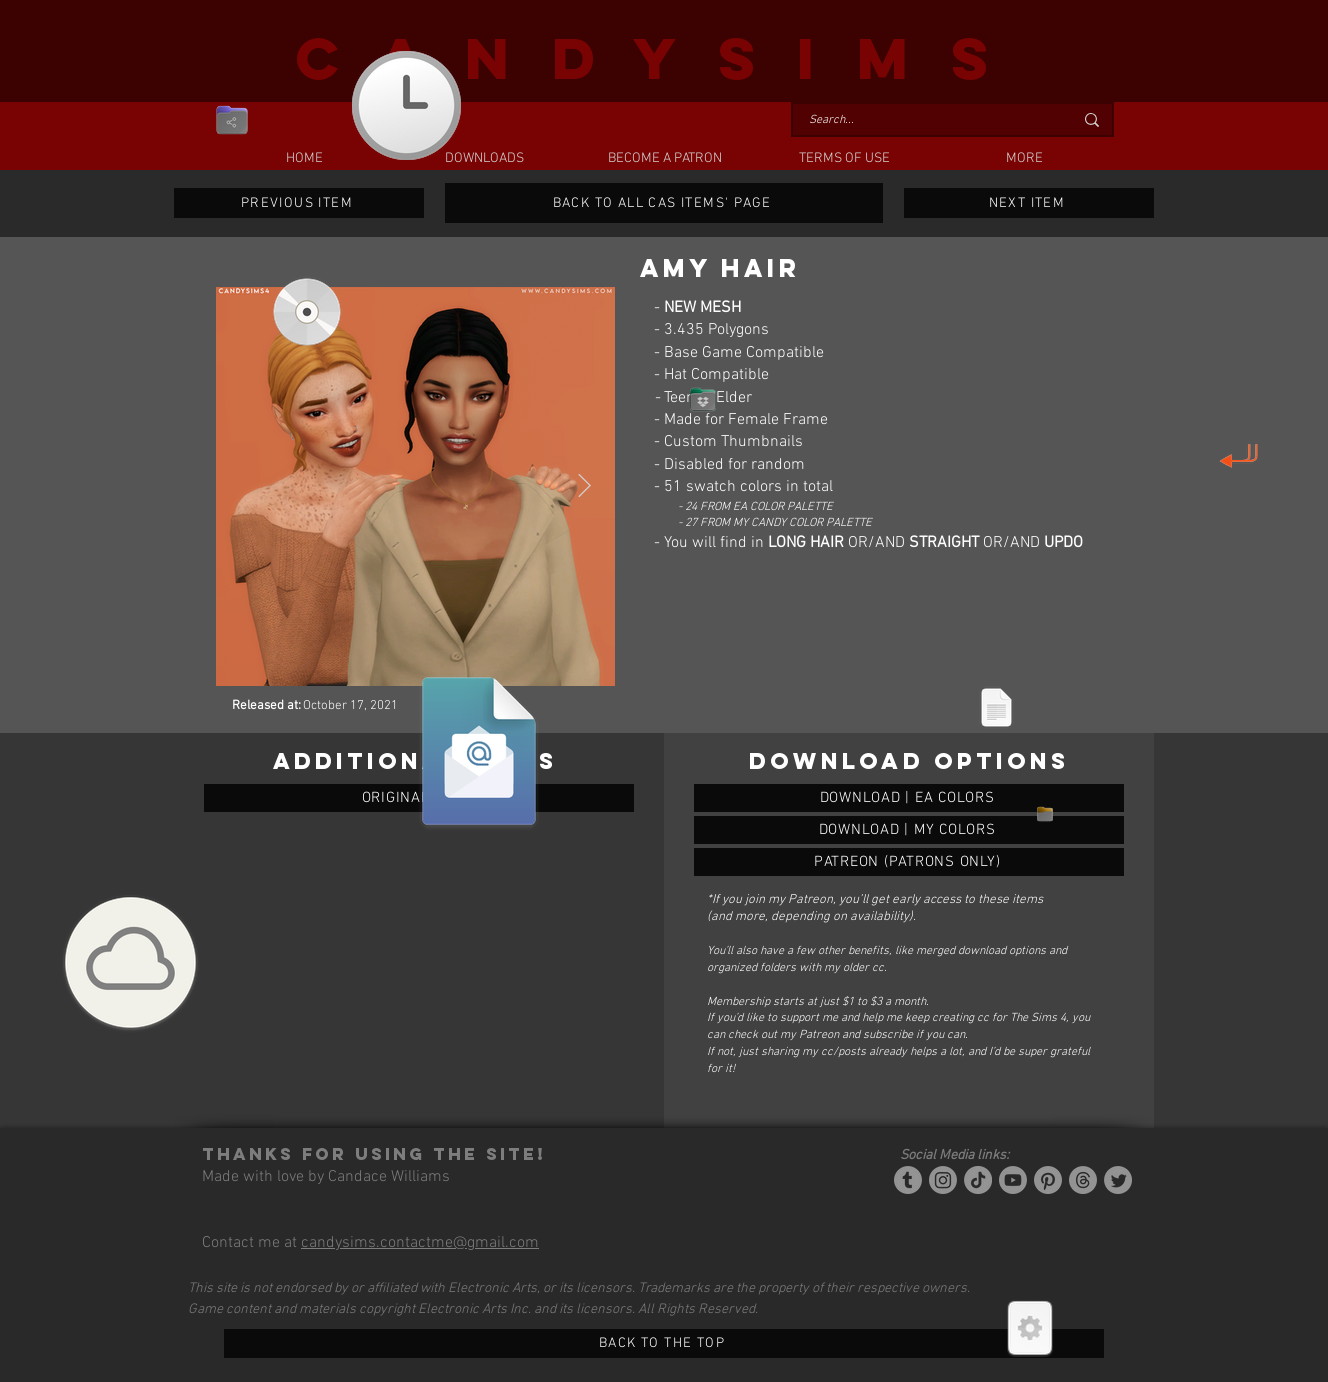 This screenshot has height=1382, width=1328. I want to click on a desktop application shortcut file, so click(1030, 1328).